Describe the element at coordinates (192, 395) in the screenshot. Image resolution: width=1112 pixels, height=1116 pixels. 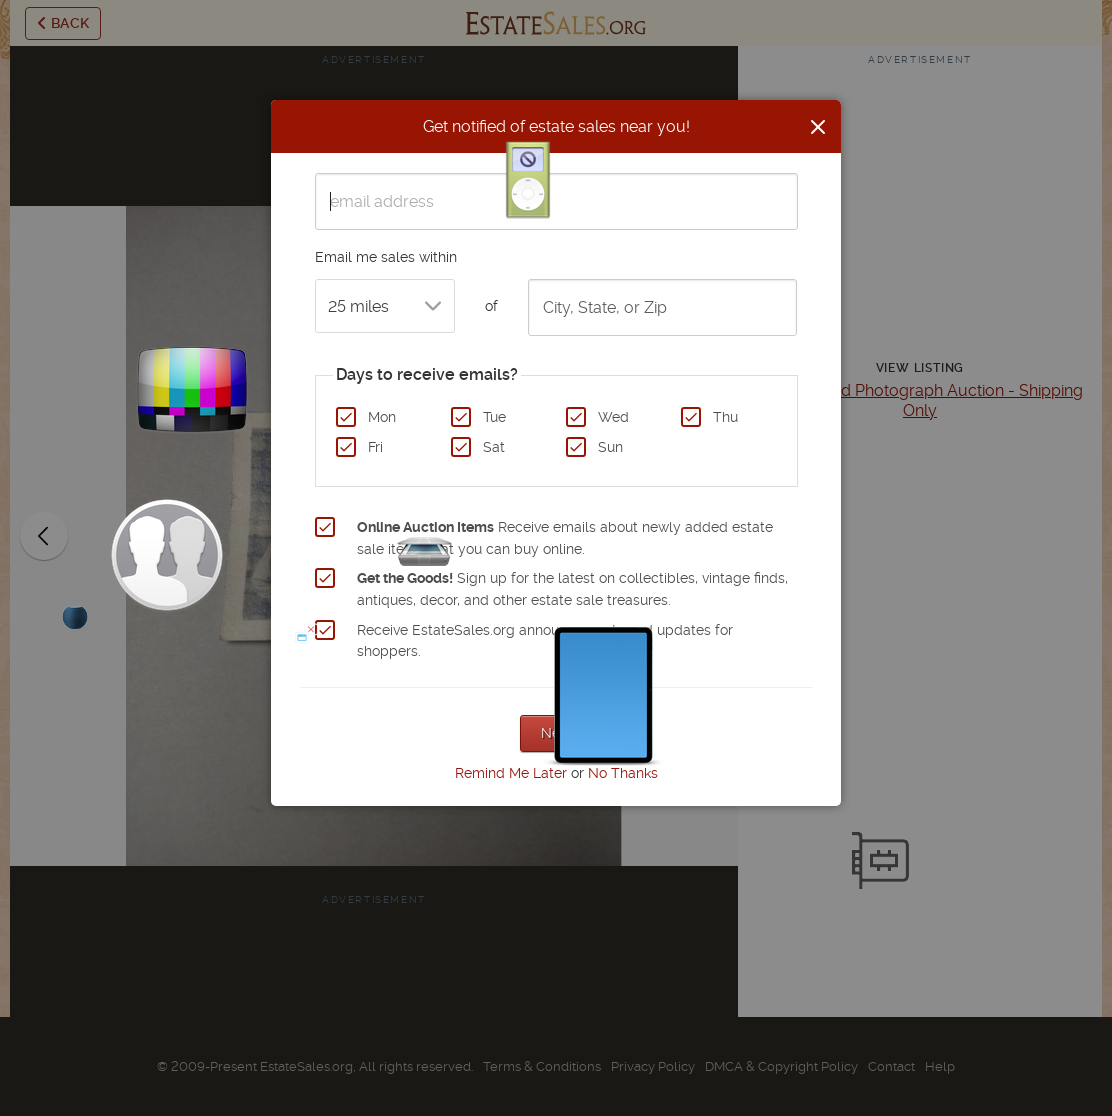
I see `indicates media library is being generated or indexed` at that location.